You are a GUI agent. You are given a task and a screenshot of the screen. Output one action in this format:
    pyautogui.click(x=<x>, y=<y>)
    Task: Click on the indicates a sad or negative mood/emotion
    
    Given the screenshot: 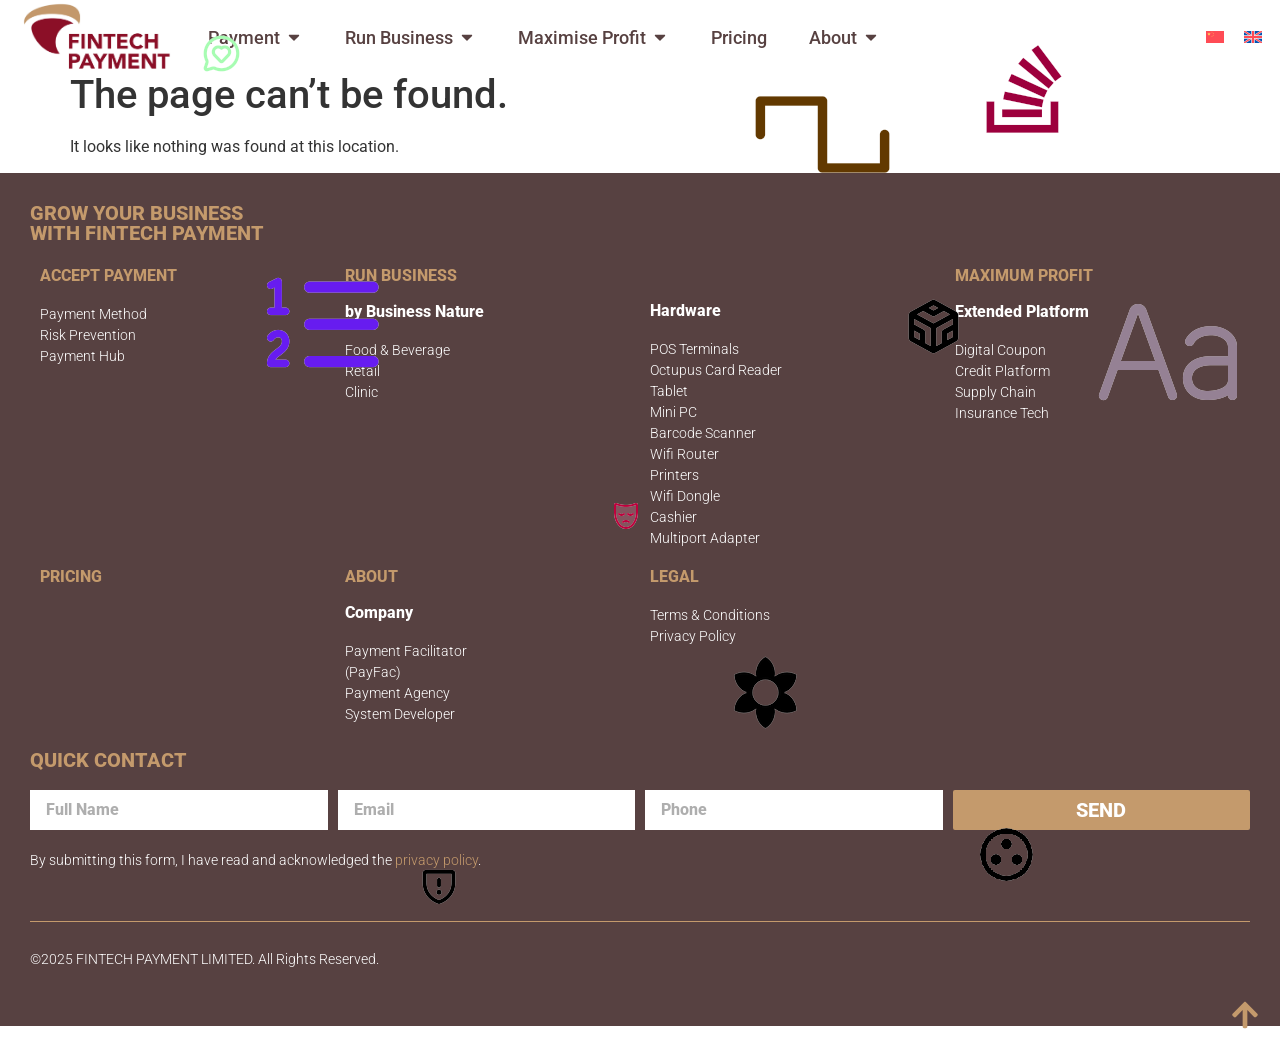 What is the action you would take?
    pyautogui.click(x=626, y=515)
    